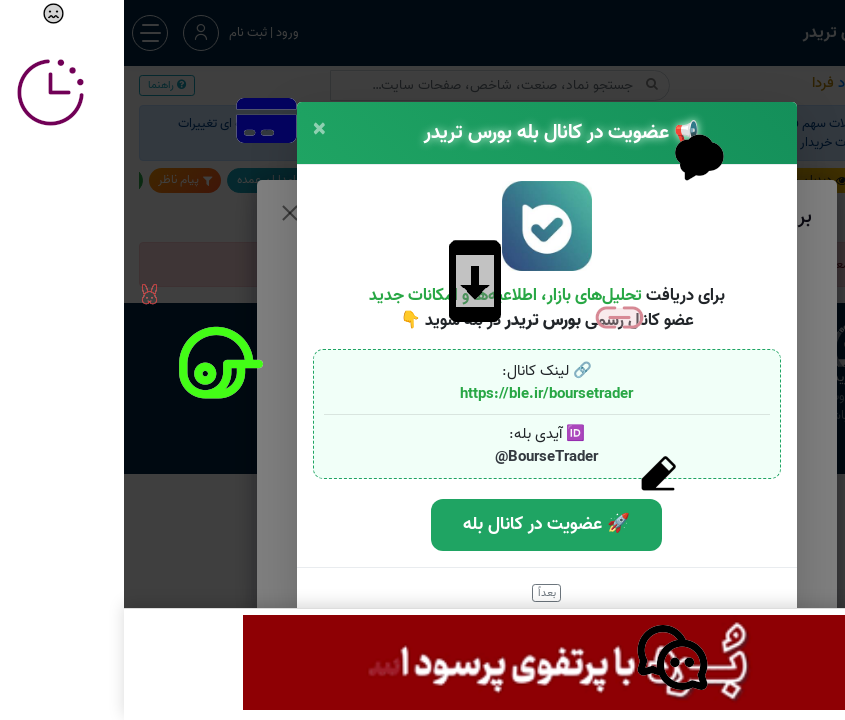 This screenshot has width=845, height=720. What do you see at coordinates (53, 13) in the screenshot?
I see `indicates nervous or anxious status` at bounding box center [53, 13].